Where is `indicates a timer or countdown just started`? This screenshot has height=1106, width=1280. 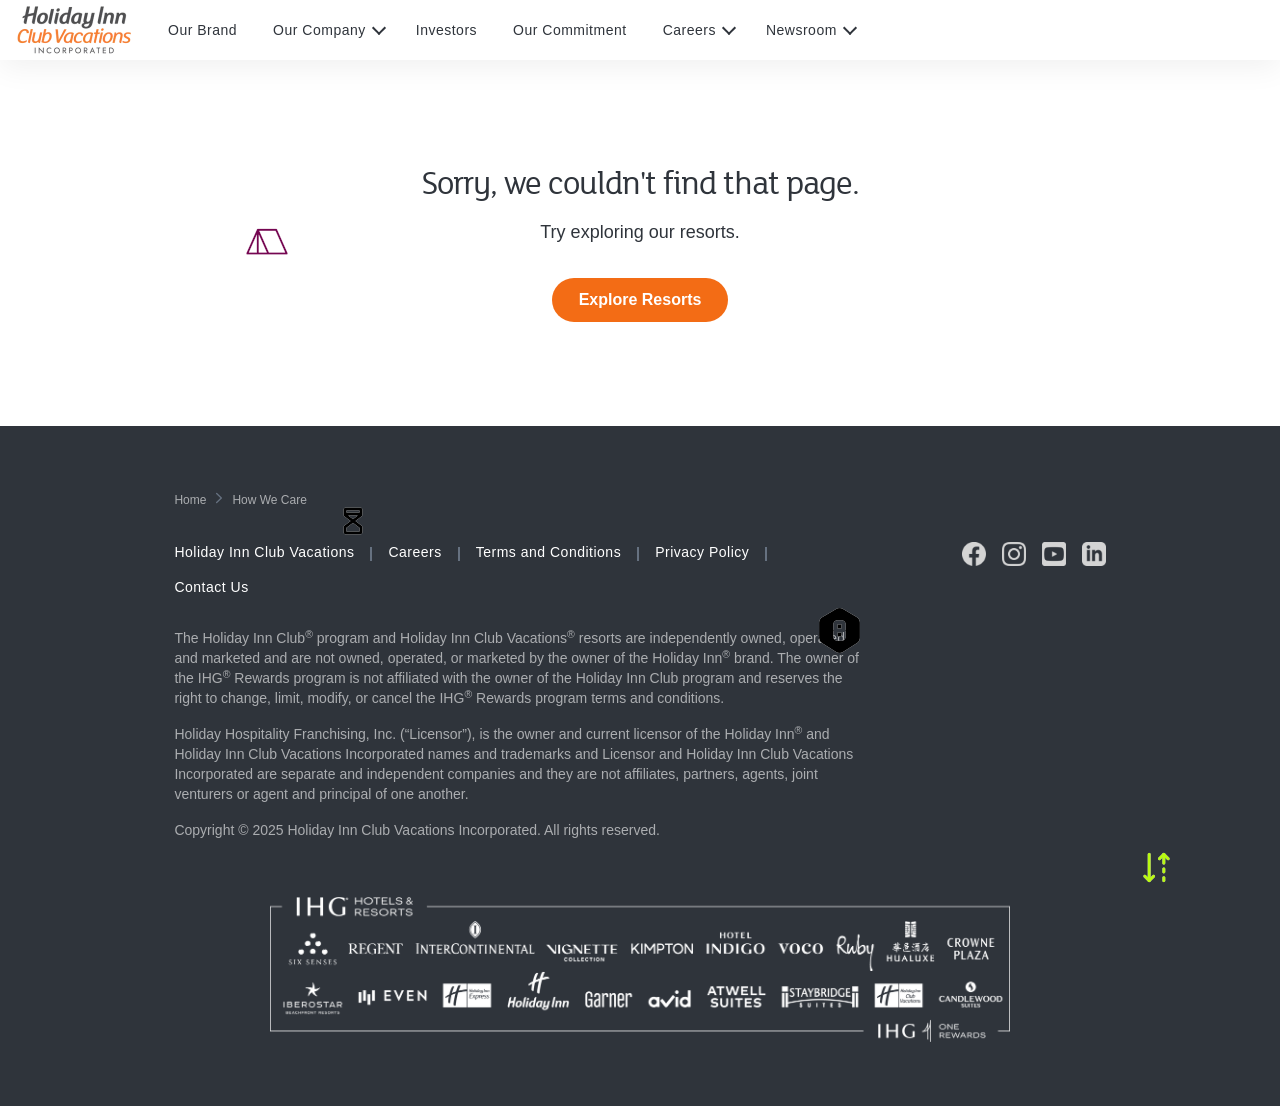
indicates a timer or countdown just started is located at coordinates (353, 521).